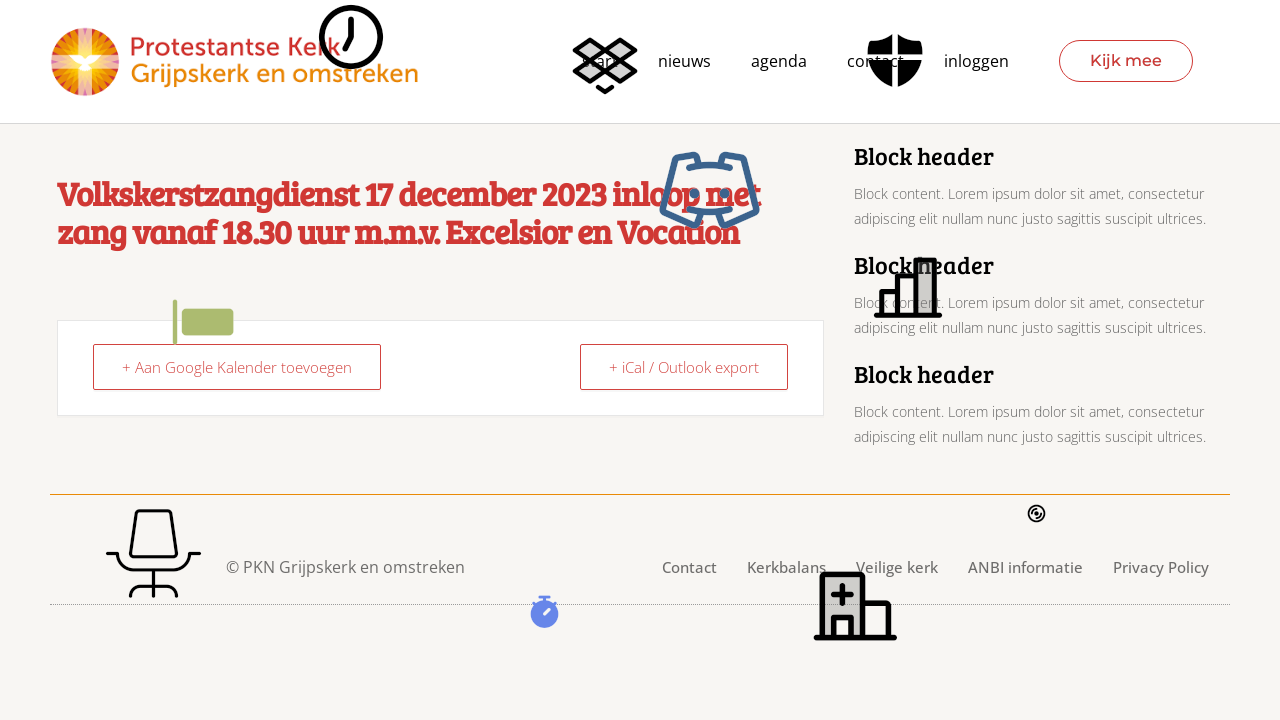  What do you see at coordinates (908, 289) in the screenshot?
I see `view analytics or statistics` at bounding box center [908, 289].